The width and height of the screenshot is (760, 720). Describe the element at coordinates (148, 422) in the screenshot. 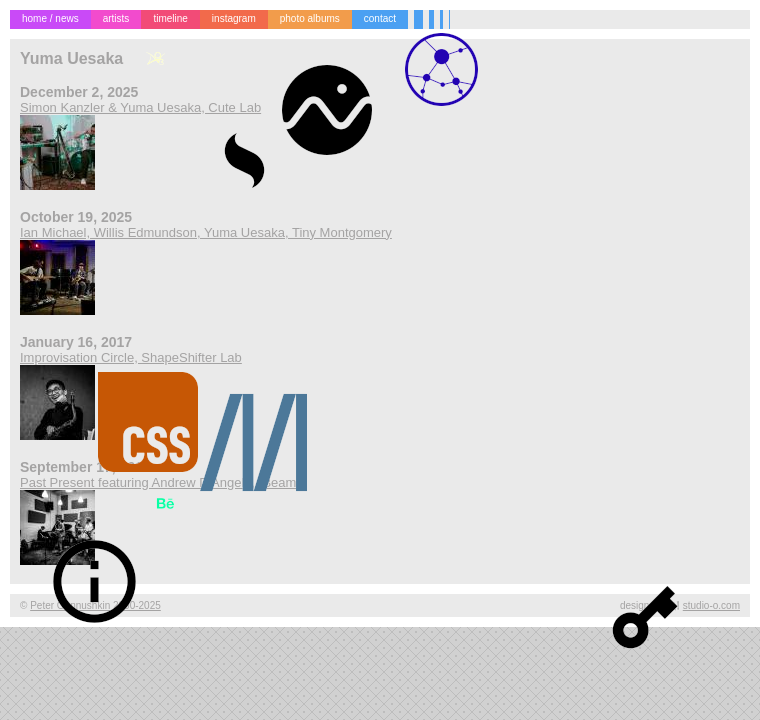

I see `CSS programming language logo` at that location.